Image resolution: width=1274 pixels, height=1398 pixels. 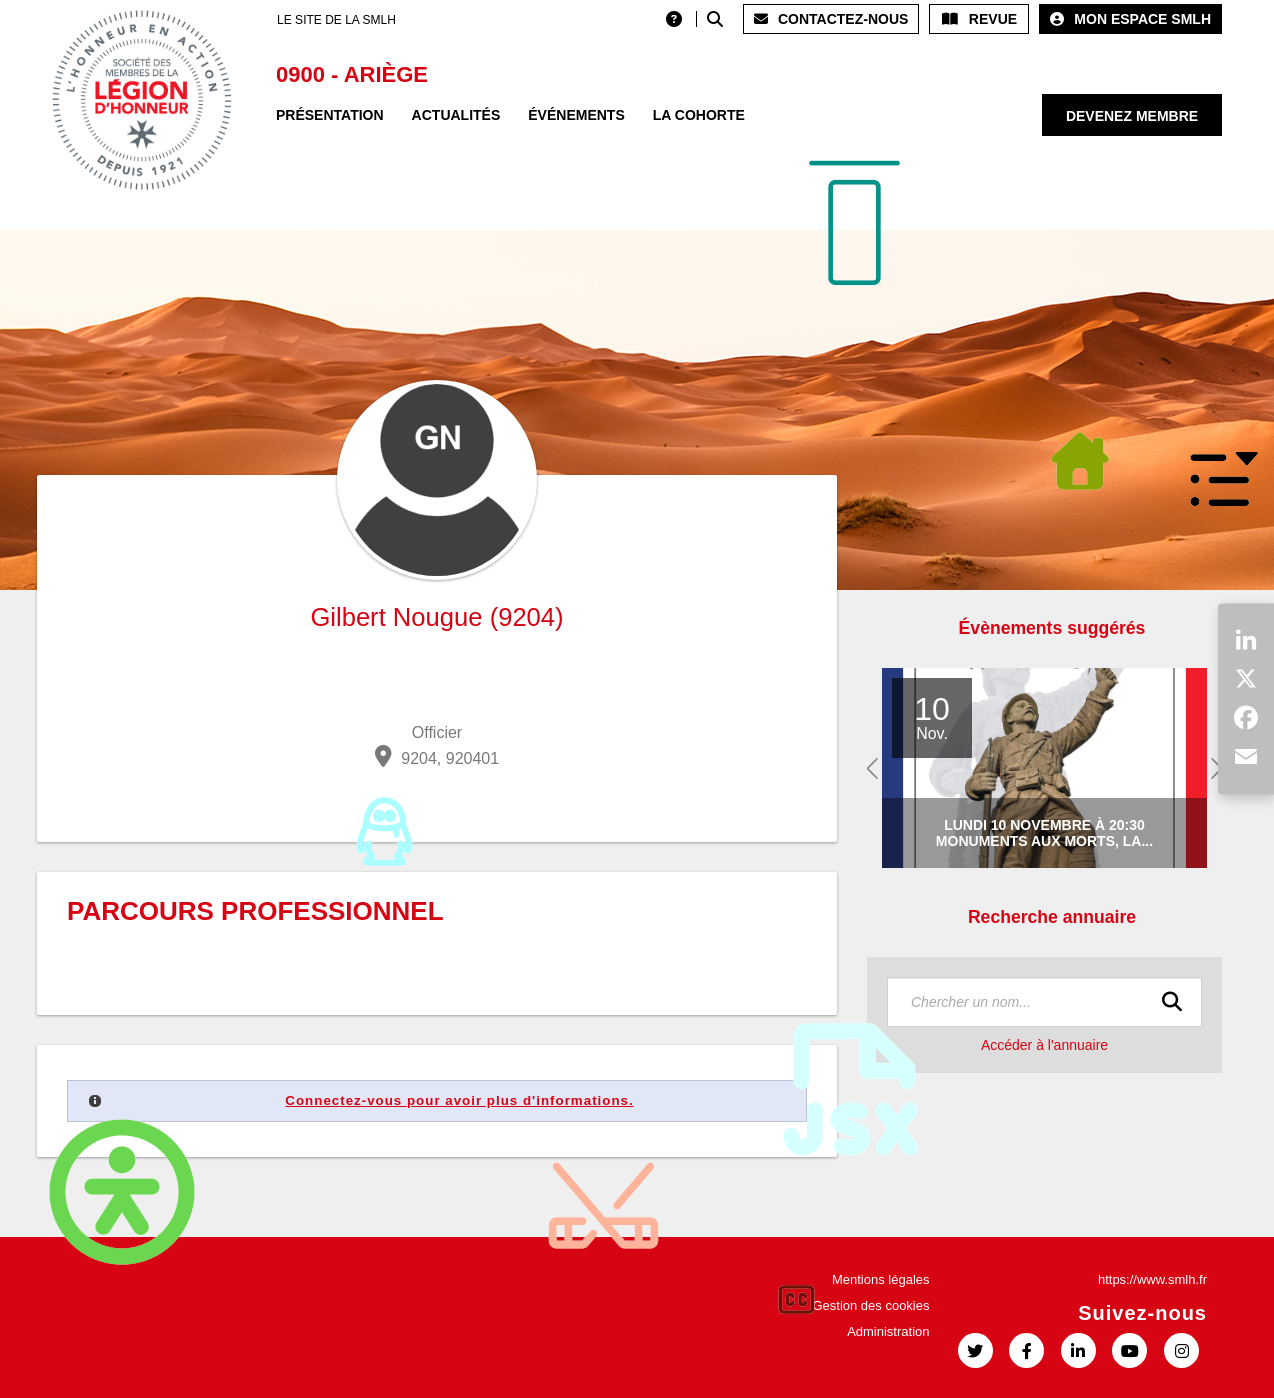 I want to click on align object to top edge, so click(x=854, y=220).